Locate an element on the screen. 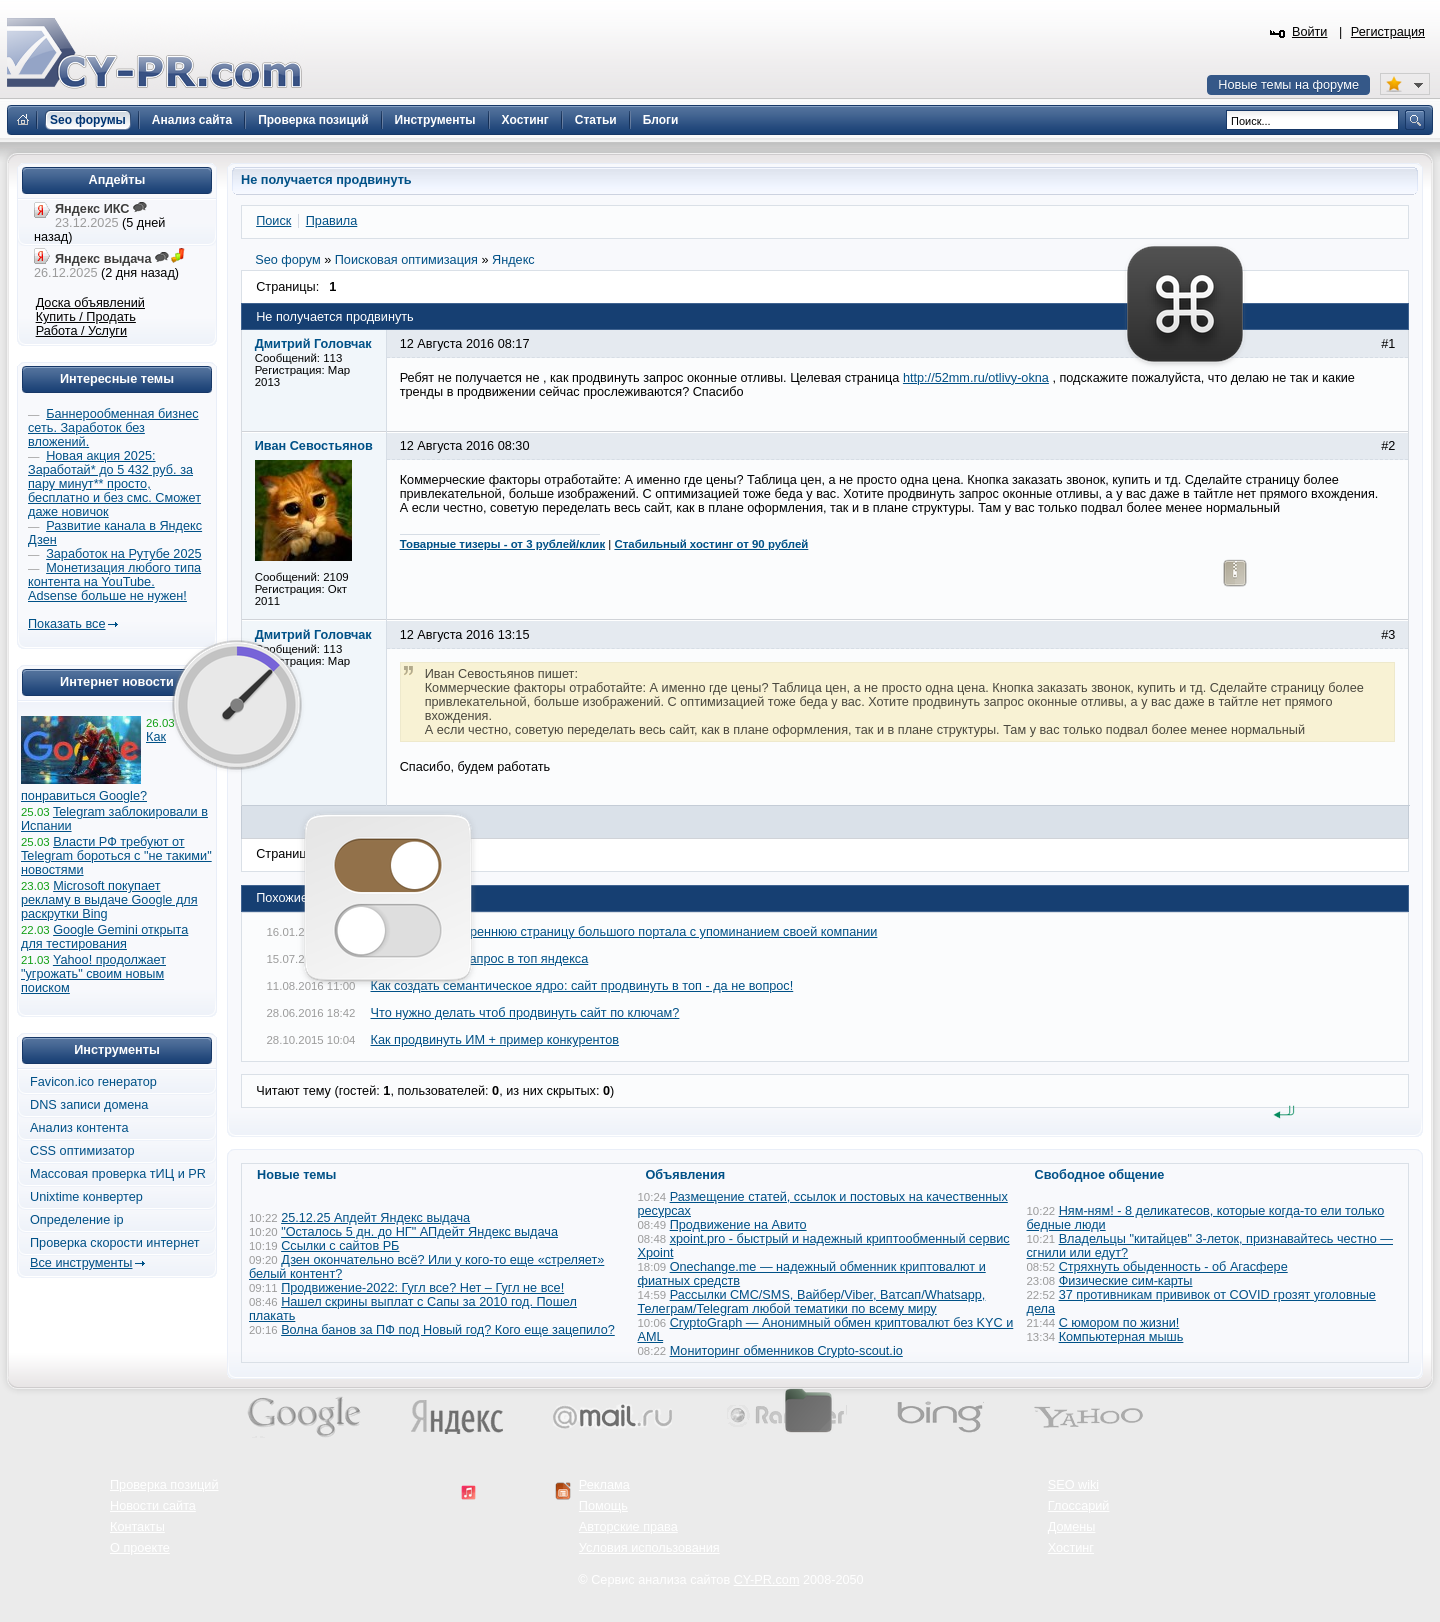 The image size is (1440, 1622). open archive manager application is located at coordinates (1235, 573).